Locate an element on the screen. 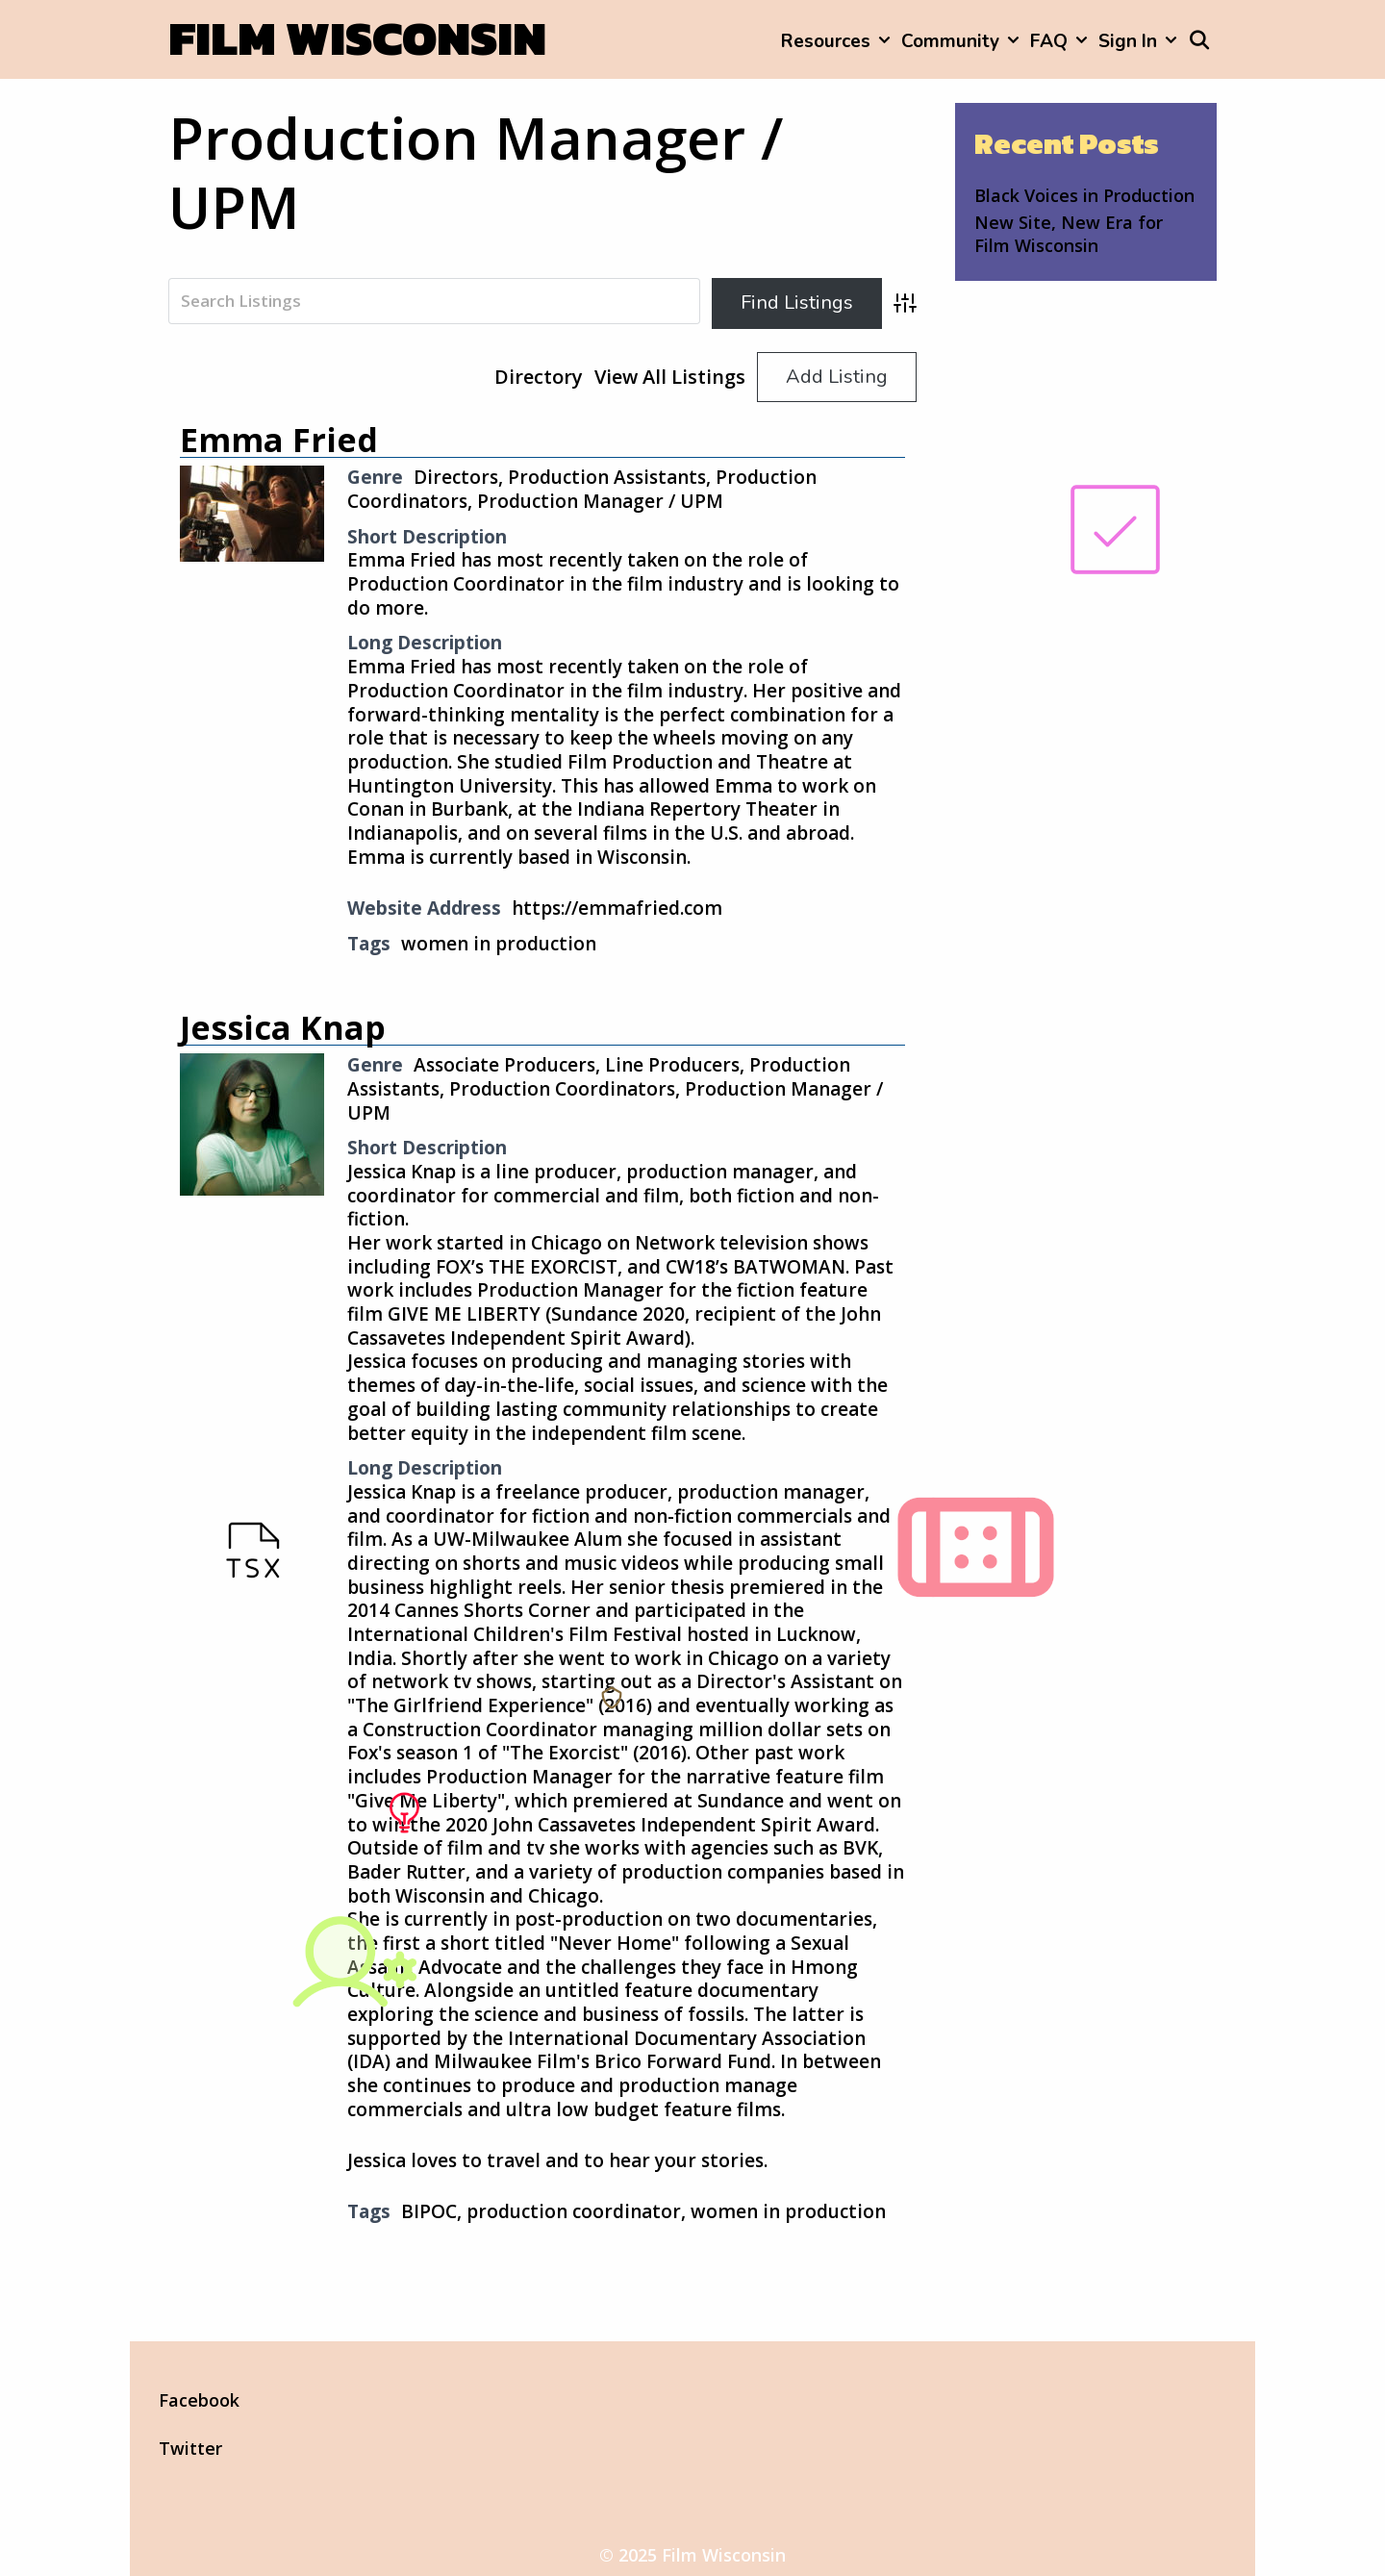  access user settings or preferences is located at coordinates (350, 1965).